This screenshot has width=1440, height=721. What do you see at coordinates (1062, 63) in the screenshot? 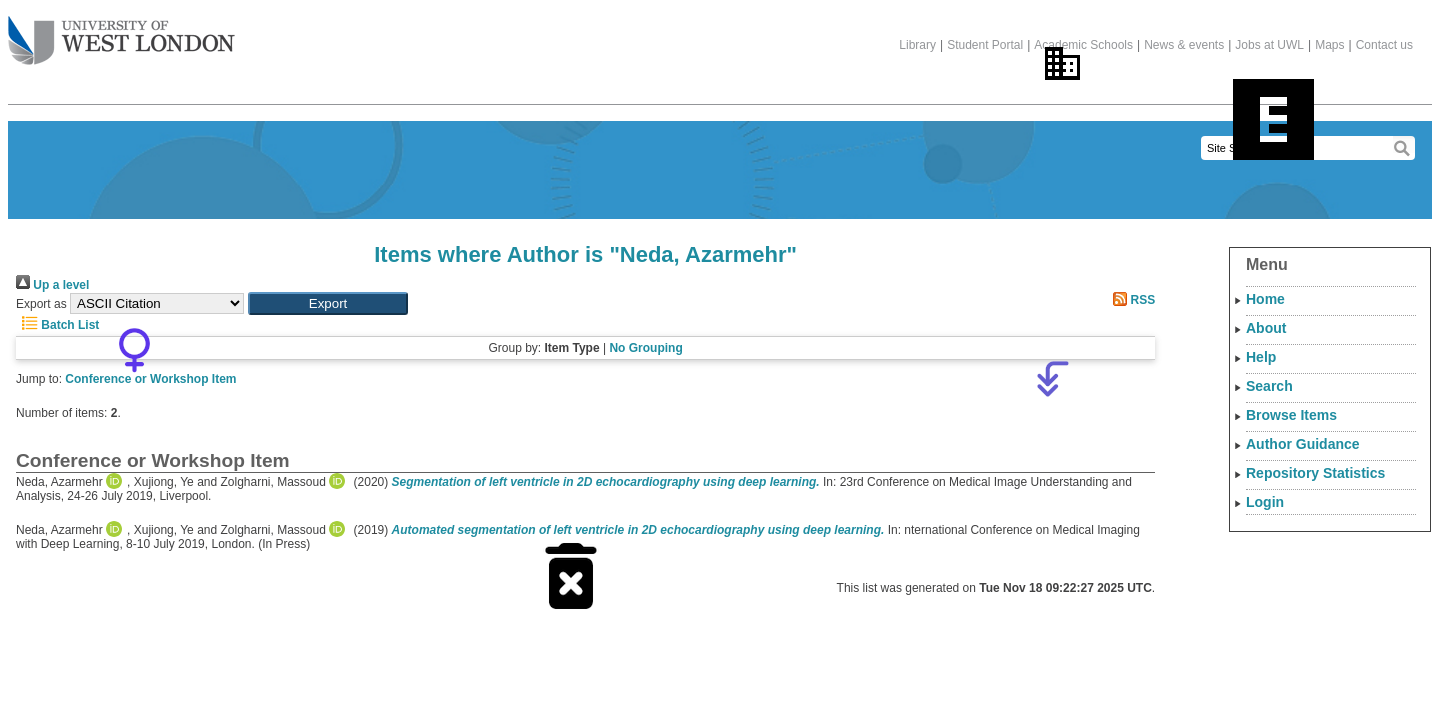
I see `view business contact information` at bounding box center [1062, 63].